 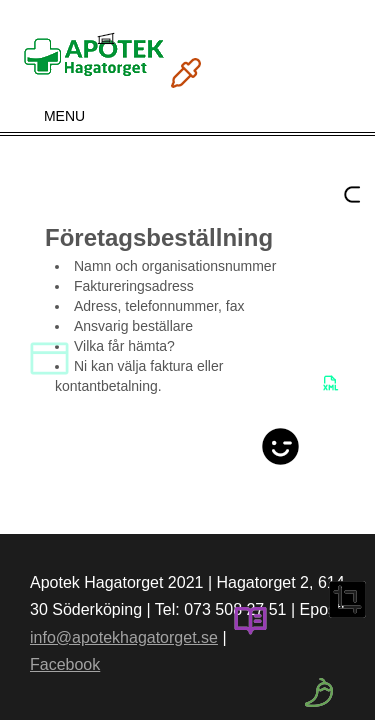 What do you see at coordinates (250, 618) in the screenshot?
I see `open reading mode or e-reader` at bounding box center [250, 618].